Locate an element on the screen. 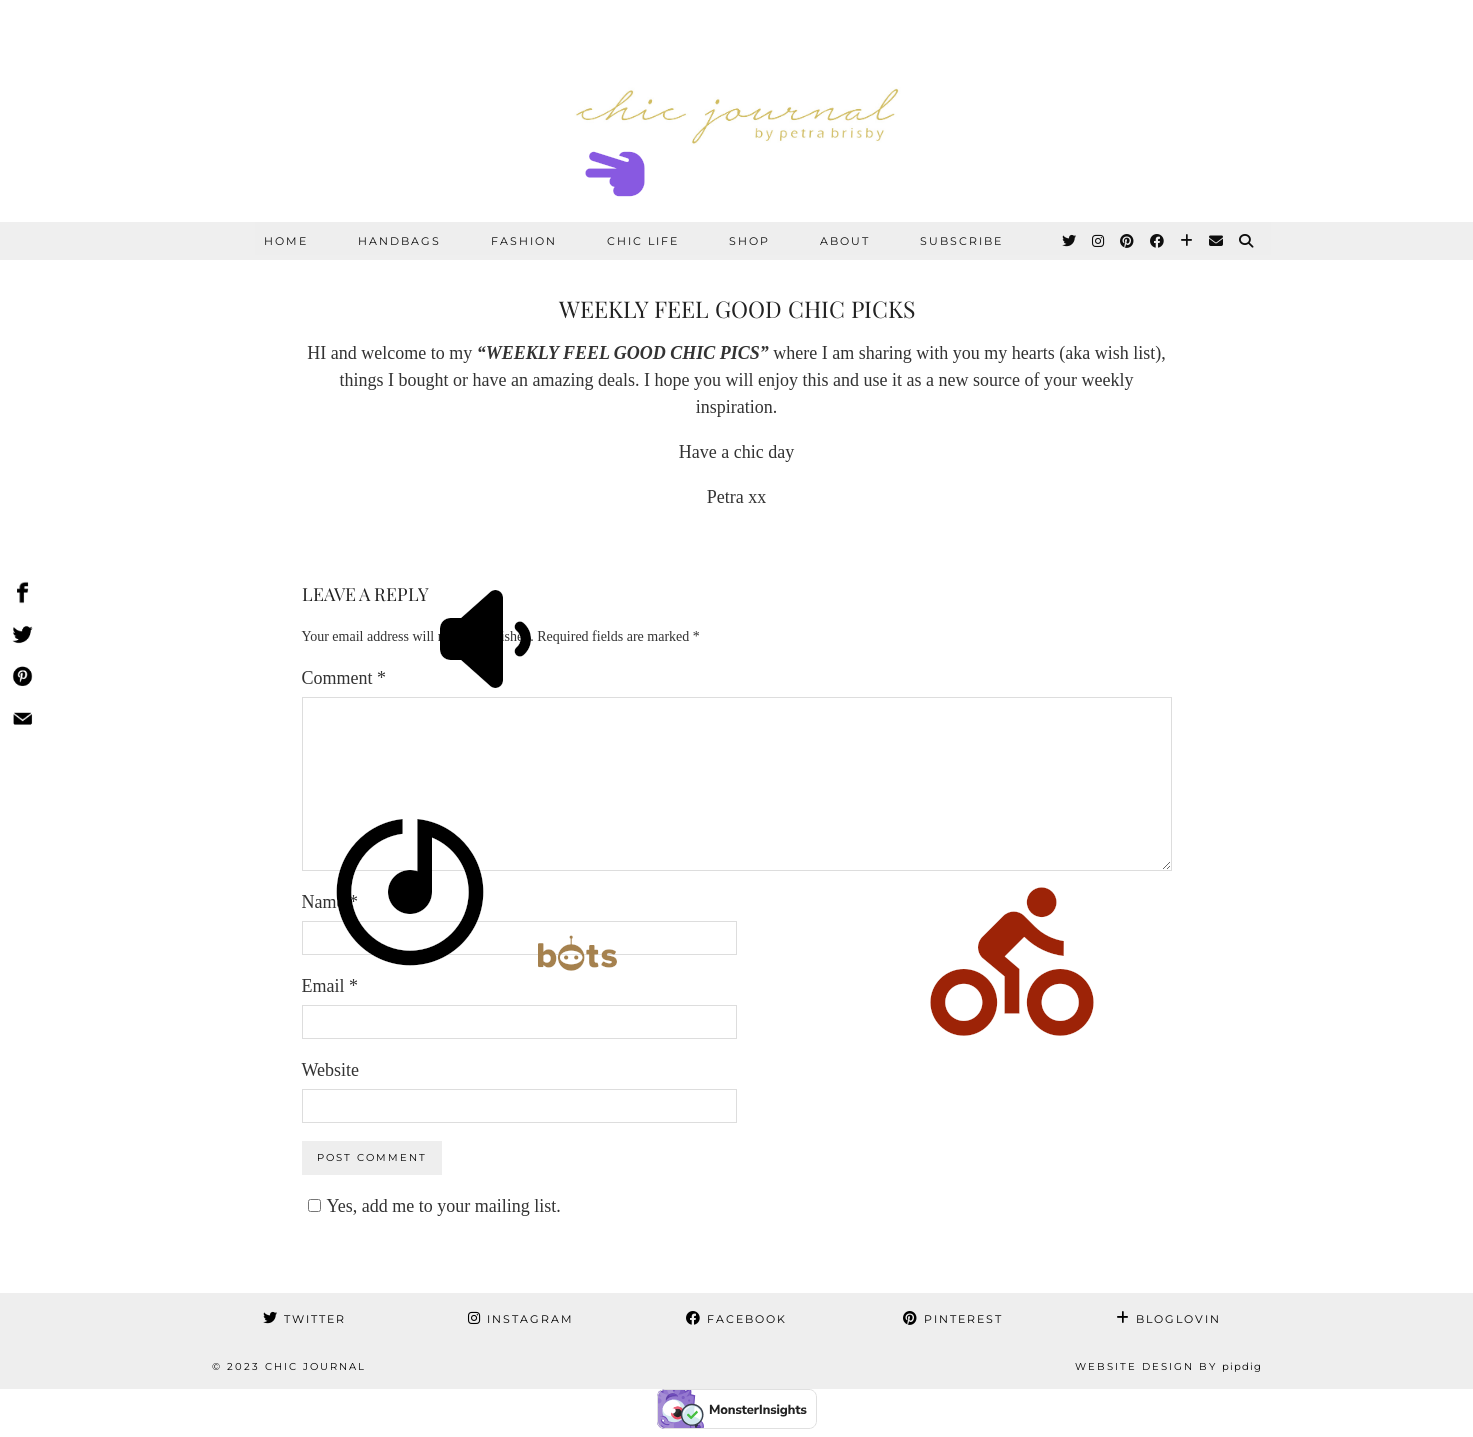 The height and width of the screenshot is (1437, 1473). select scissors in rock-paper-scissors game is located at coordinates (615, 174).